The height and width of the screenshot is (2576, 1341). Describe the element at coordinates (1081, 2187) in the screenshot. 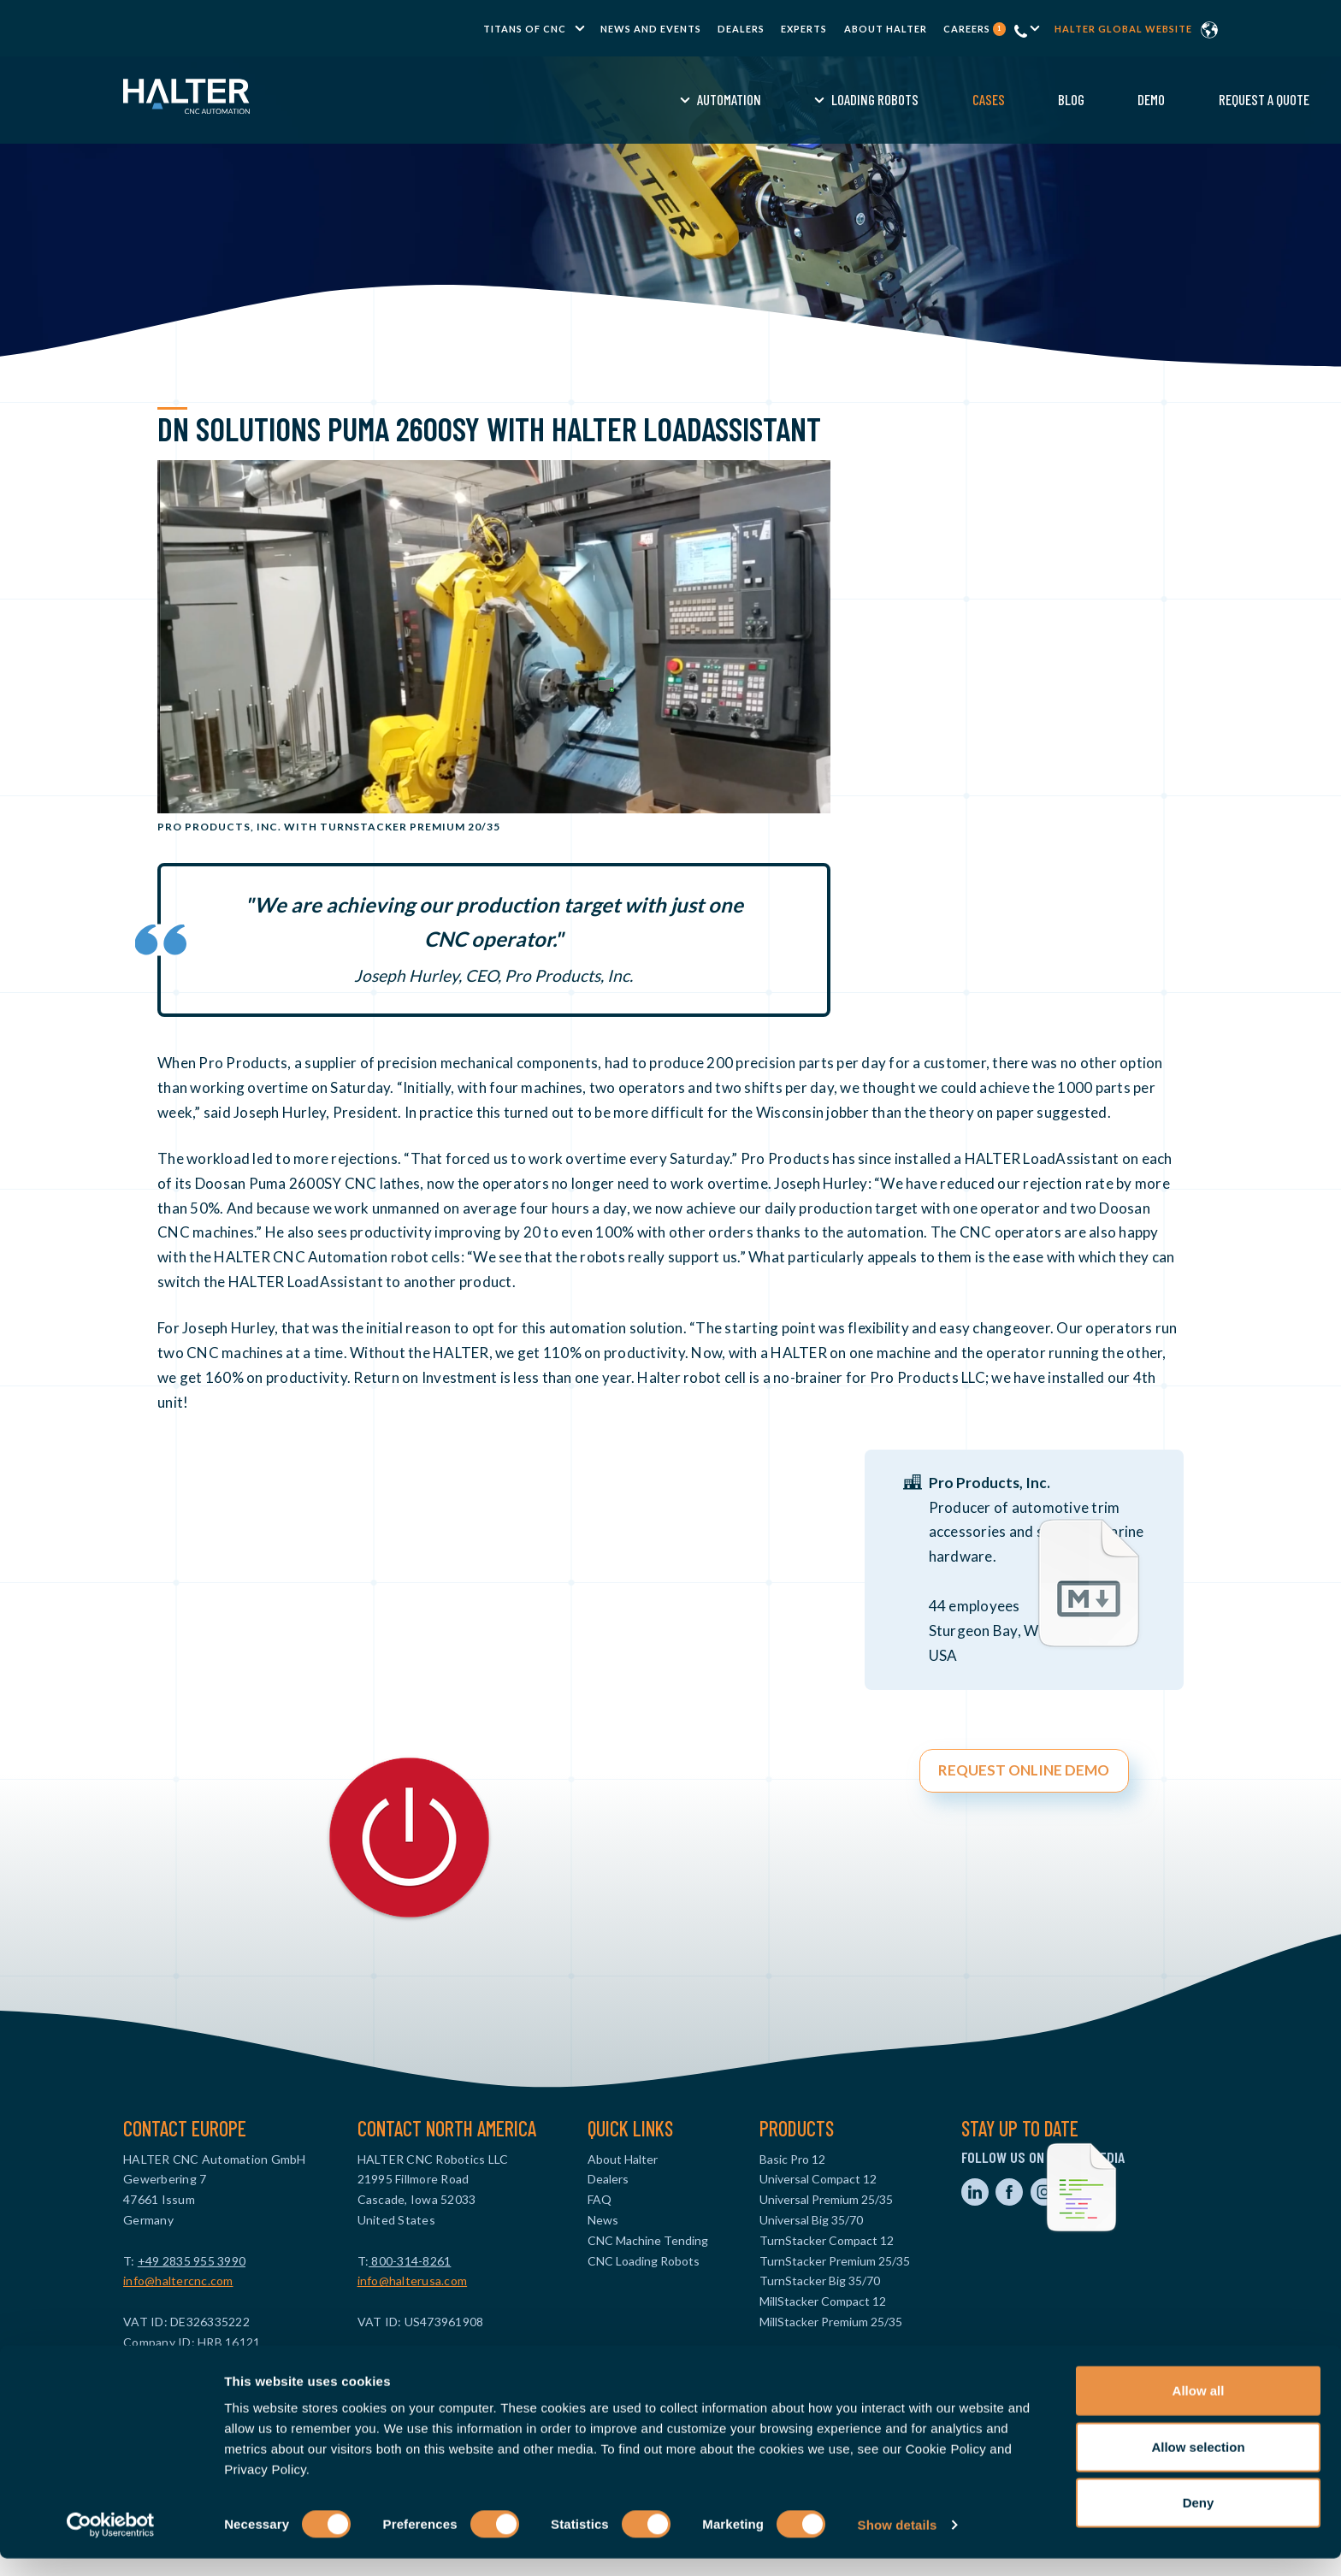

I see `a COBOL source code file` at that location.